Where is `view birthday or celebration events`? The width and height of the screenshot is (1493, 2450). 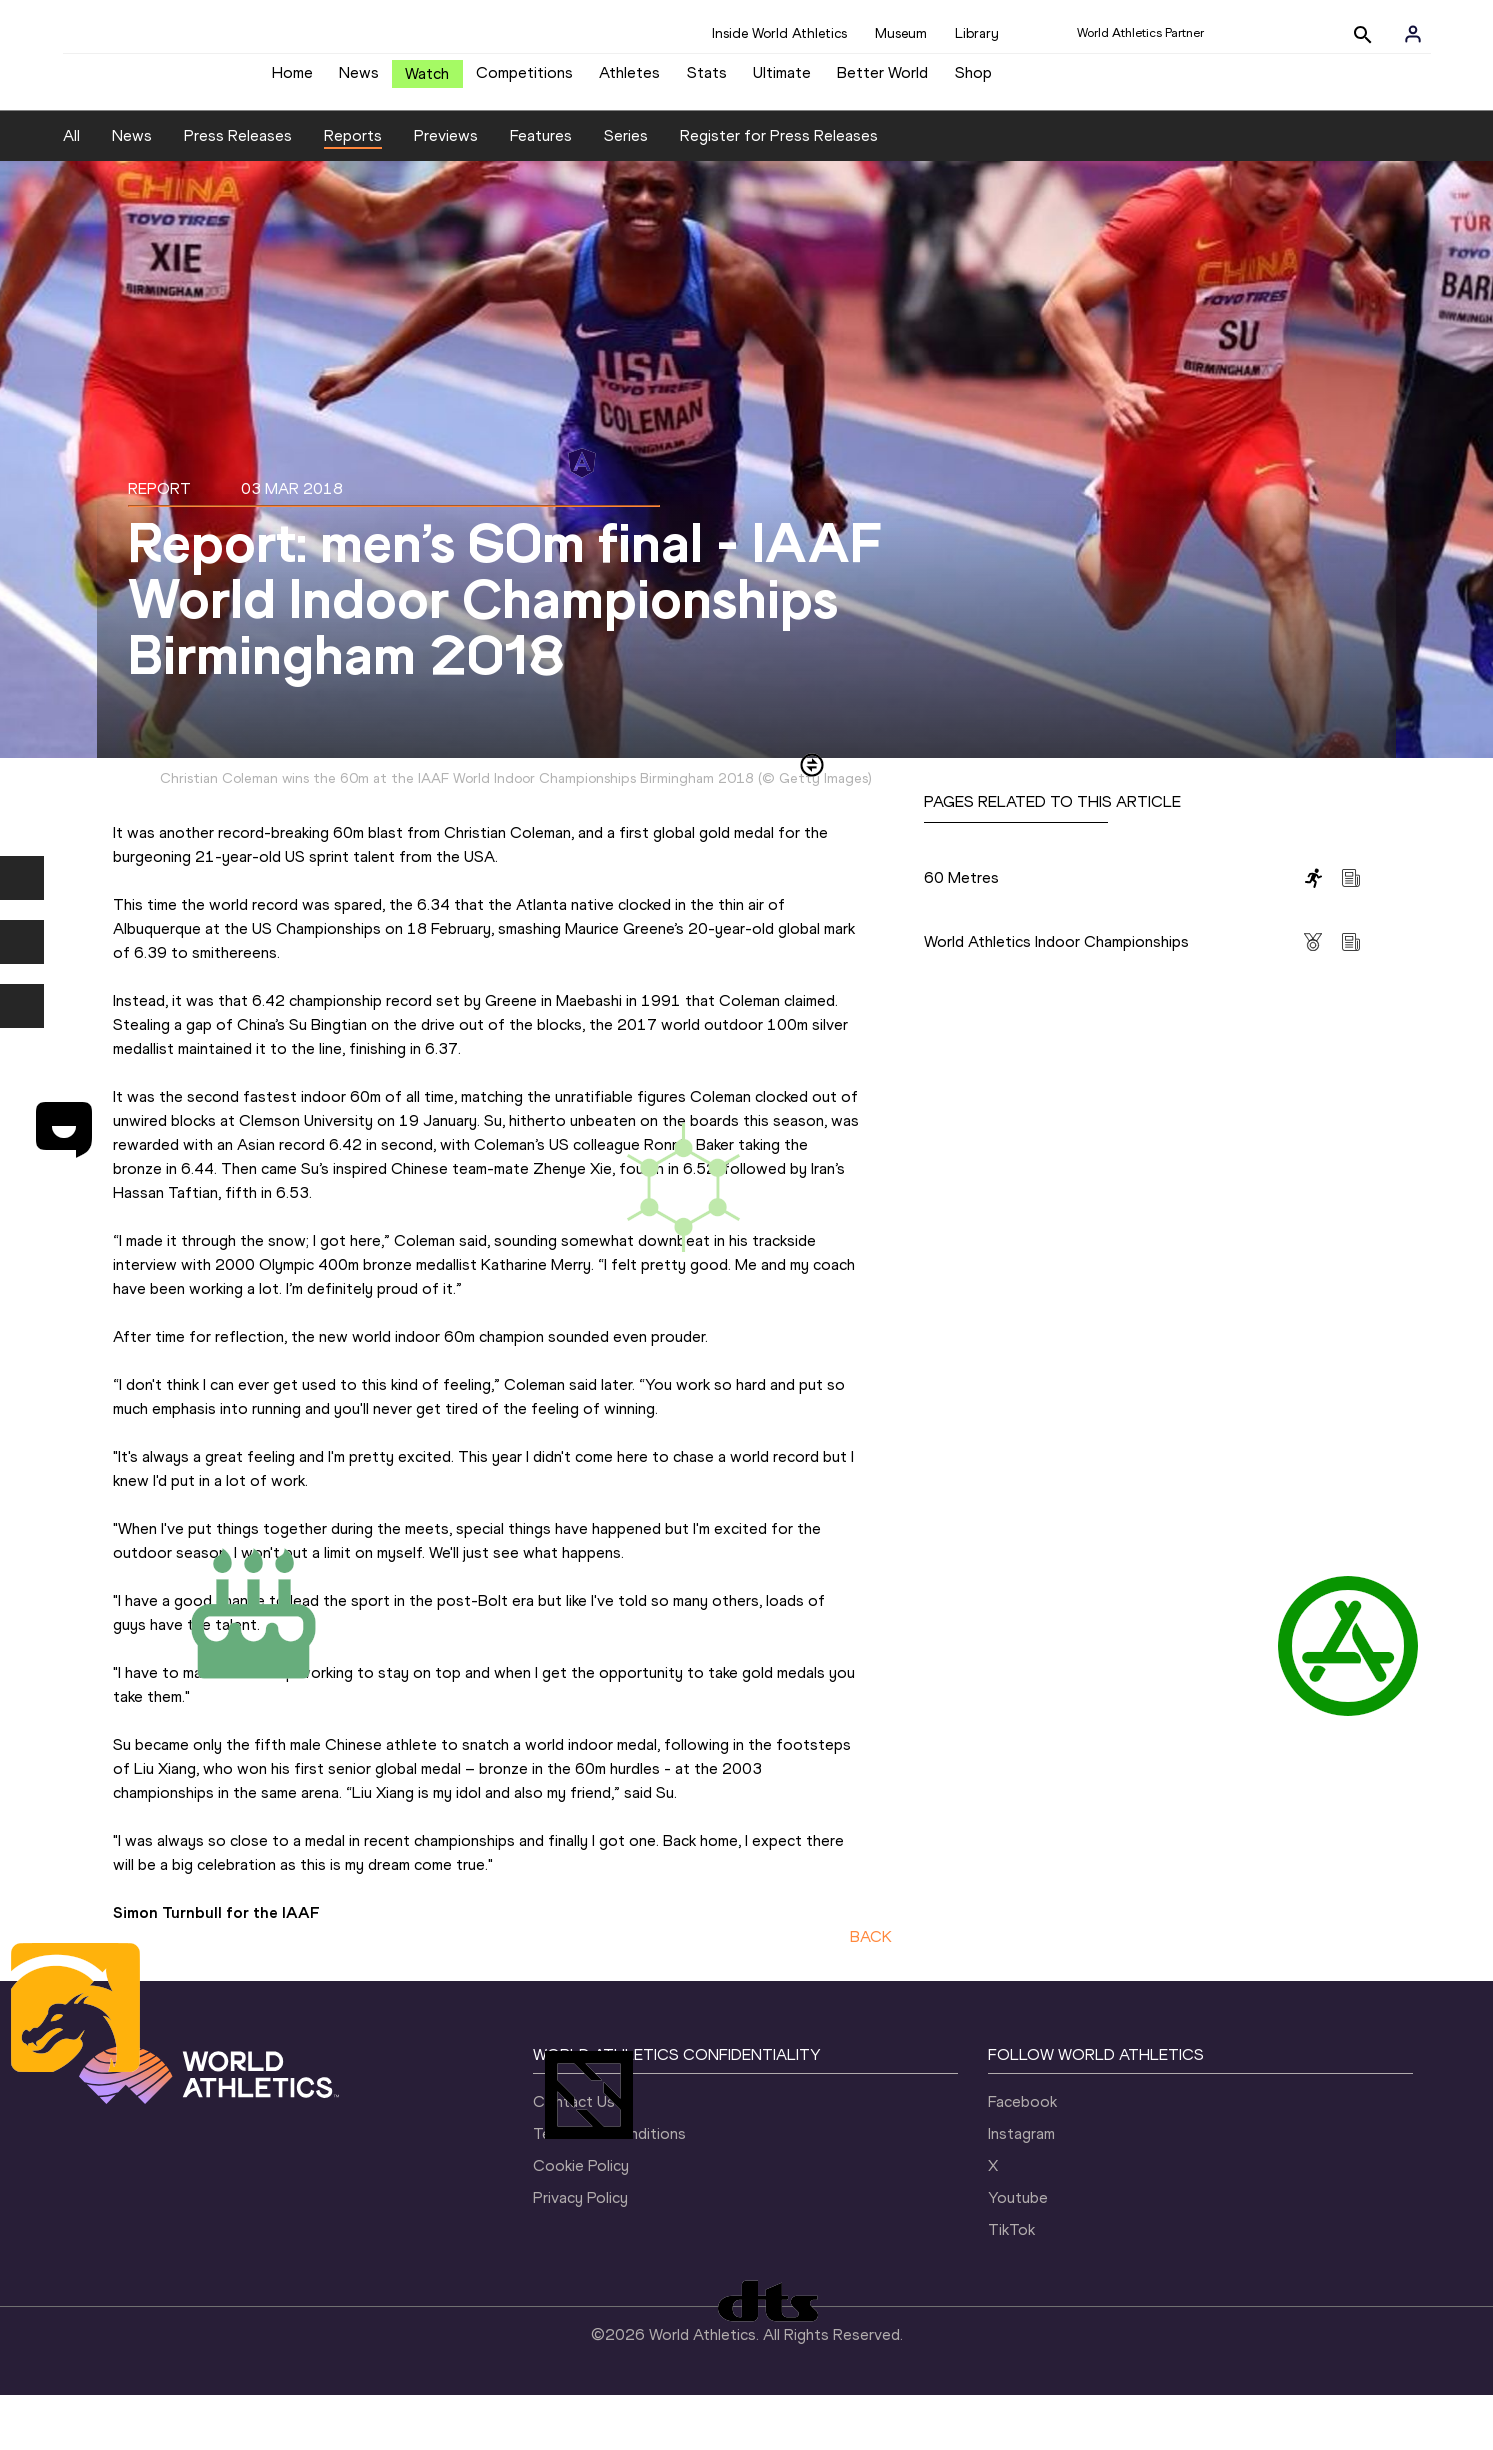 view birthday or celebration events is located at coordinates (253, 1616).